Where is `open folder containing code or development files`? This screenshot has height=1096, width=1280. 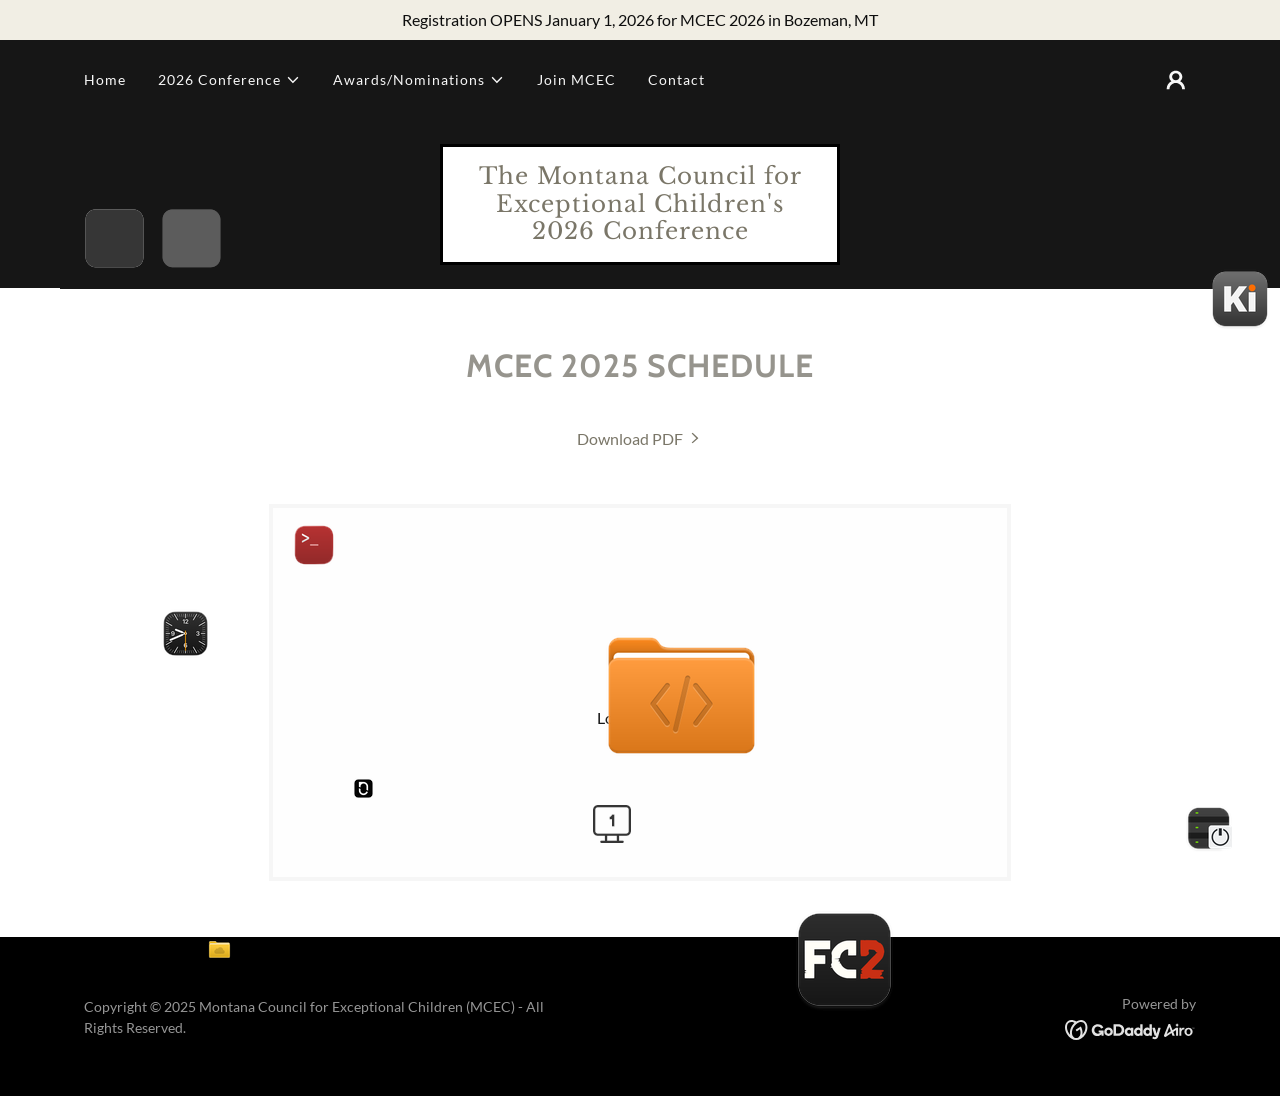
open folder containing code or development files is located at coordinates (681, 695).